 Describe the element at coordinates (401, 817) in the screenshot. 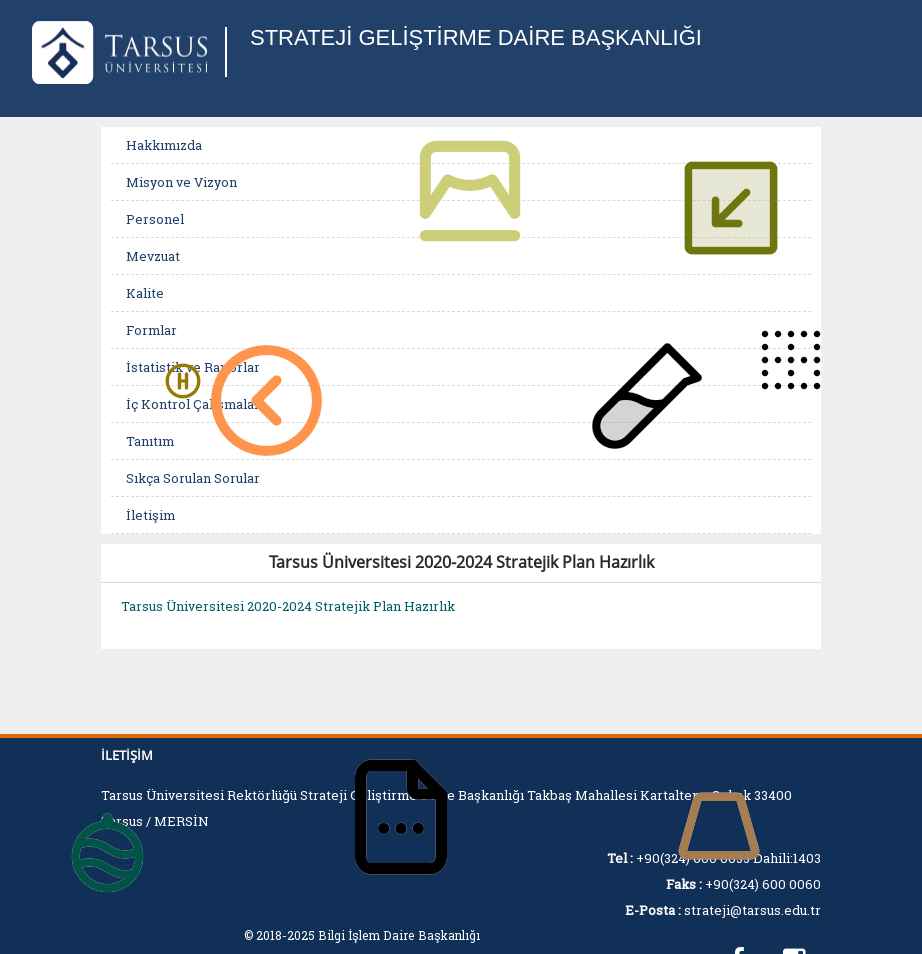

I see `view file details or more options` at that location.